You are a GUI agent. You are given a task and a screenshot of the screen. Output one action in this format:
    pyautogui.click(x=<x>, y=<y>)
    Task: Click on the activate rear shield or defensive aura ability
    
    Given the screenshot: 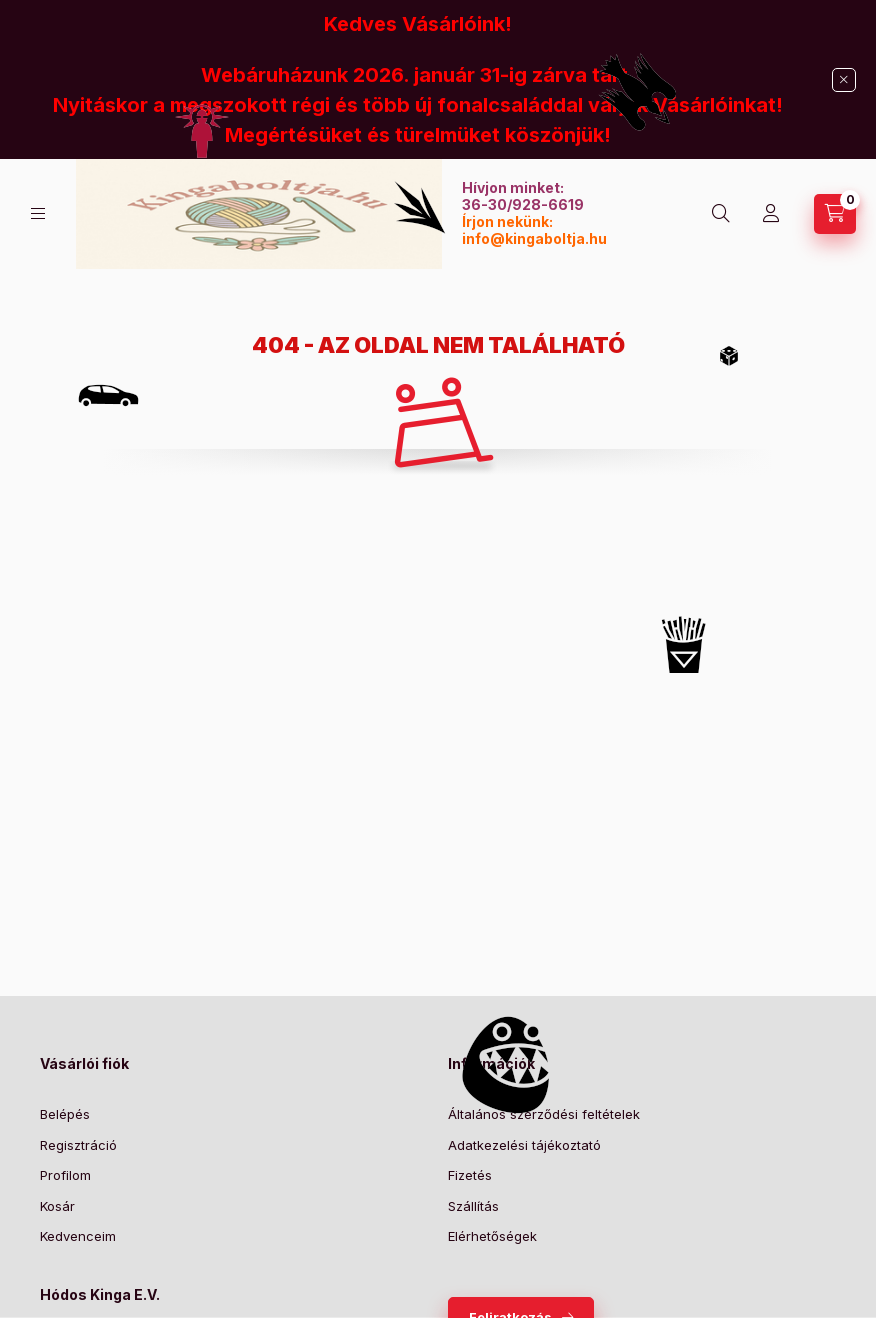 What is the action you would take?
    pyautogui.click(x=202, y=131)
    